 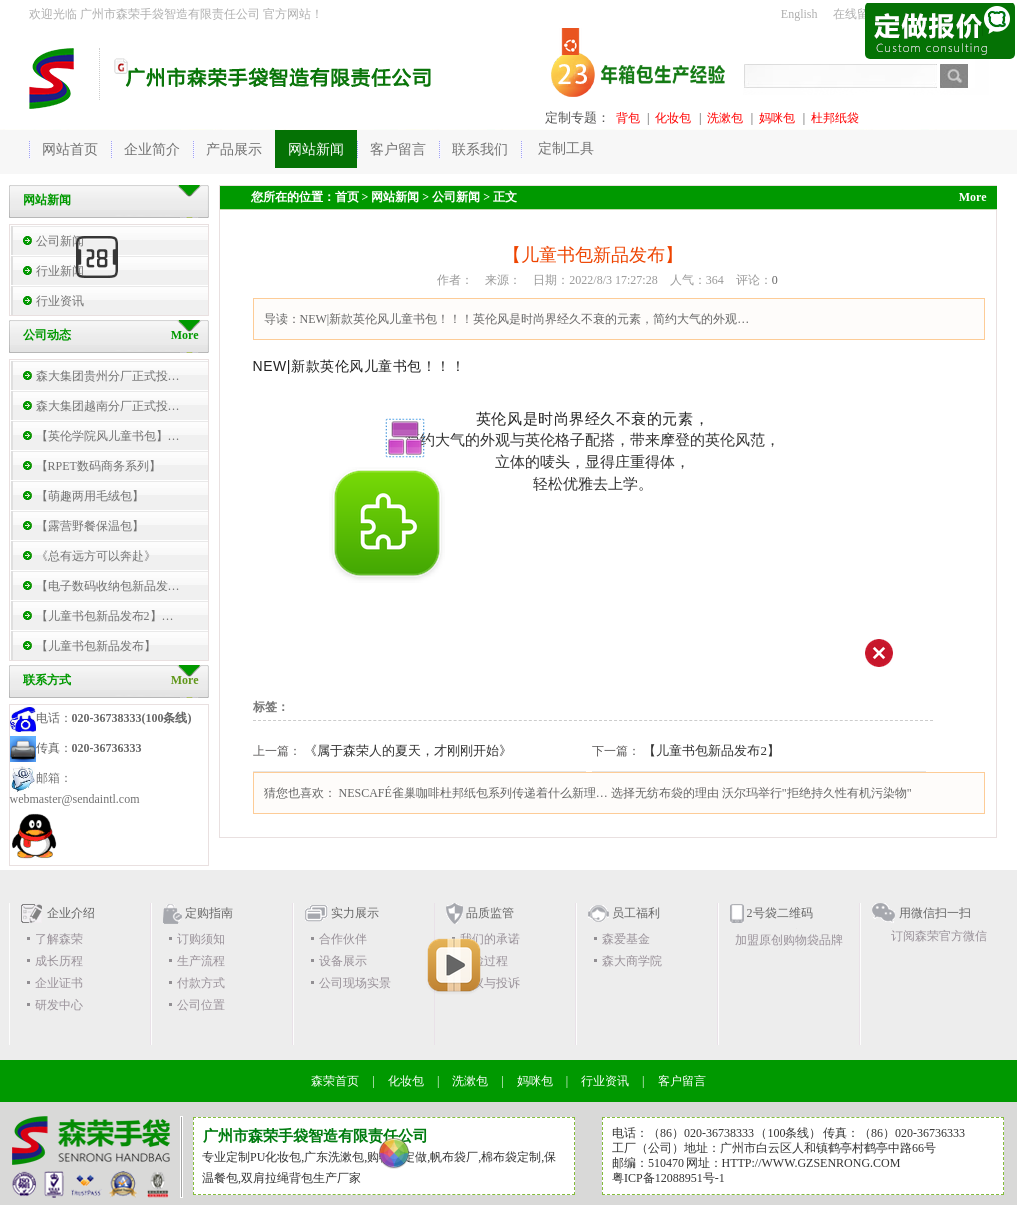 I want to click on manage browser or app extensions, so click(x=387, y=525).